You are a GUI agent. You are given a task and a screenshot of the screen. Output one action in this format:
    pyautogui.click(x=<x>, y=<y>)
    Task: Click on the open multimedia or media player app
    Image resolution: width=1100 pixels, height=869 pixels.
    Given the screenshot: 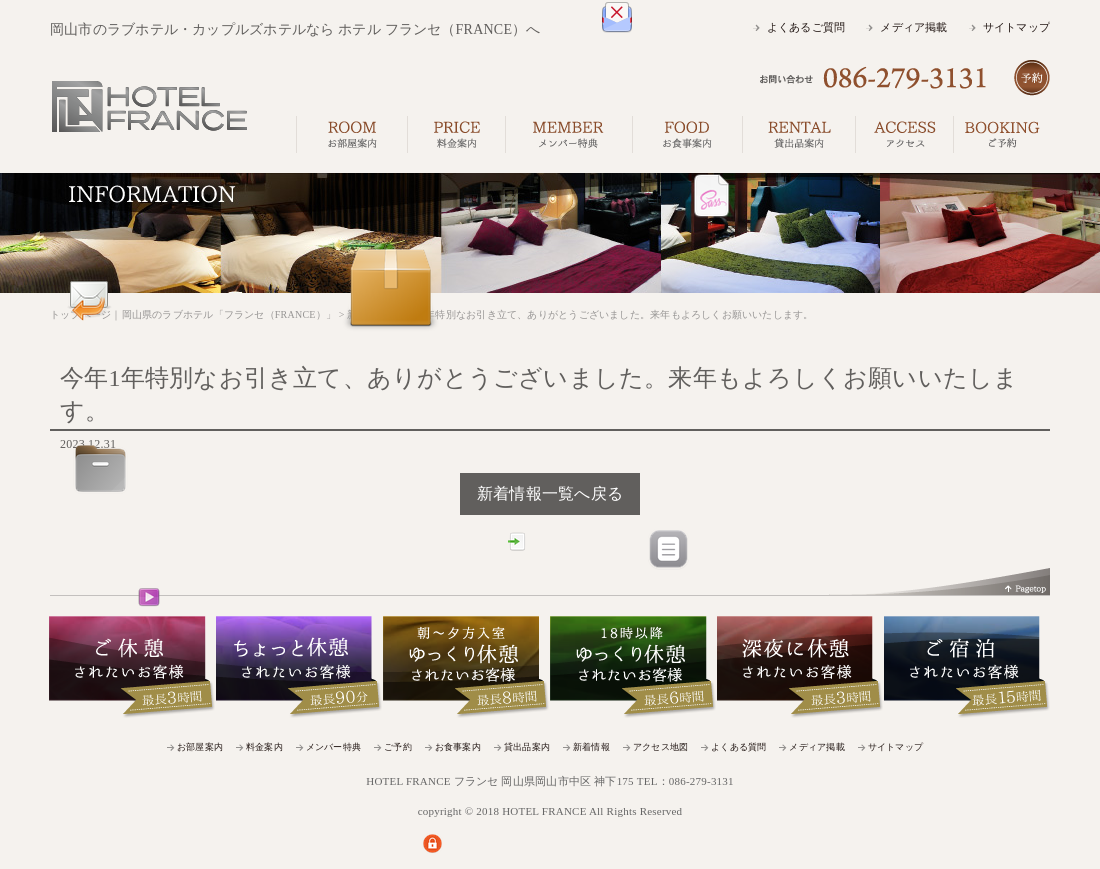 What is the action you would take?
    pyautogui.click(x=149, y=597)
    